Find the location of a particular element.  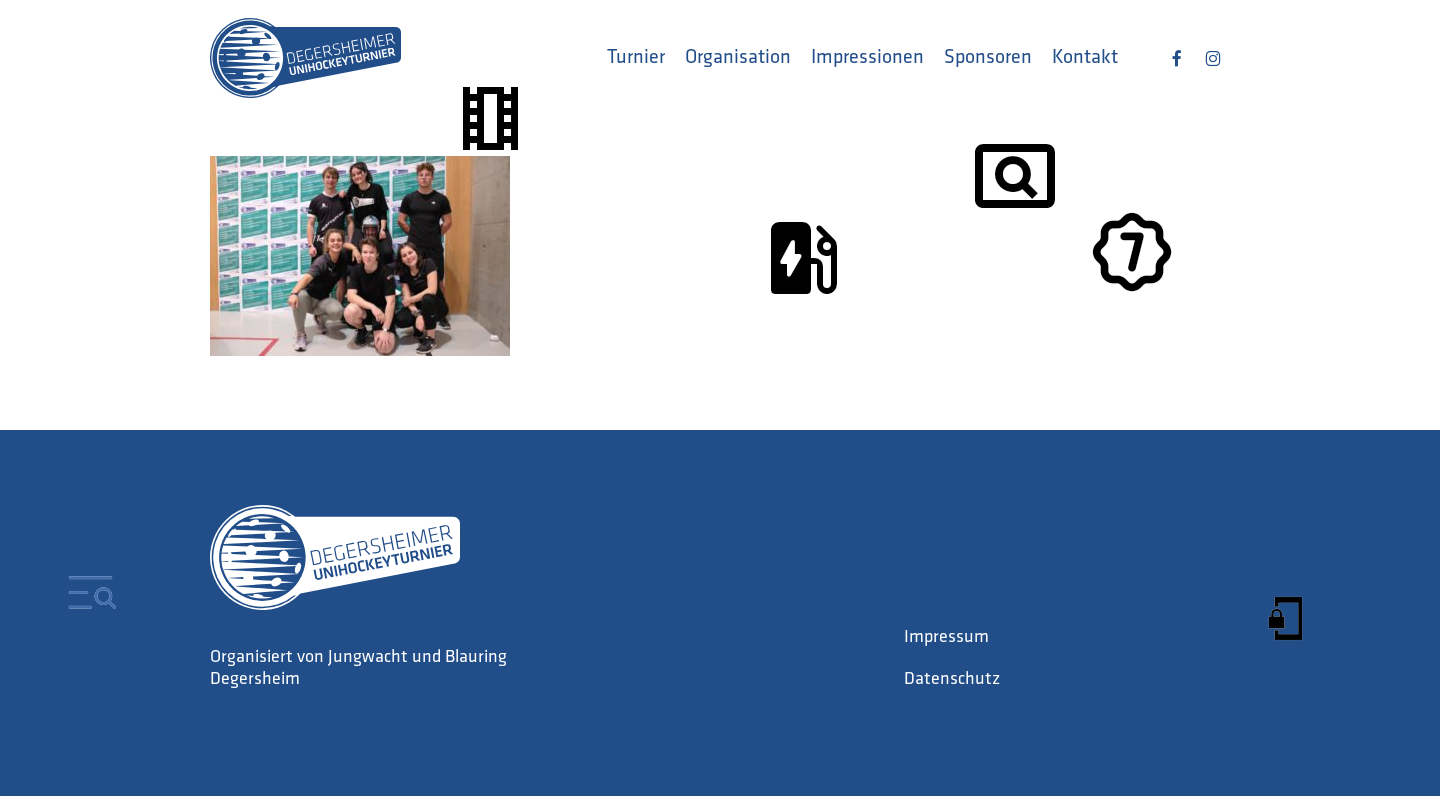

indicates rank or position number 7 is located at coordinates (1132, 252).